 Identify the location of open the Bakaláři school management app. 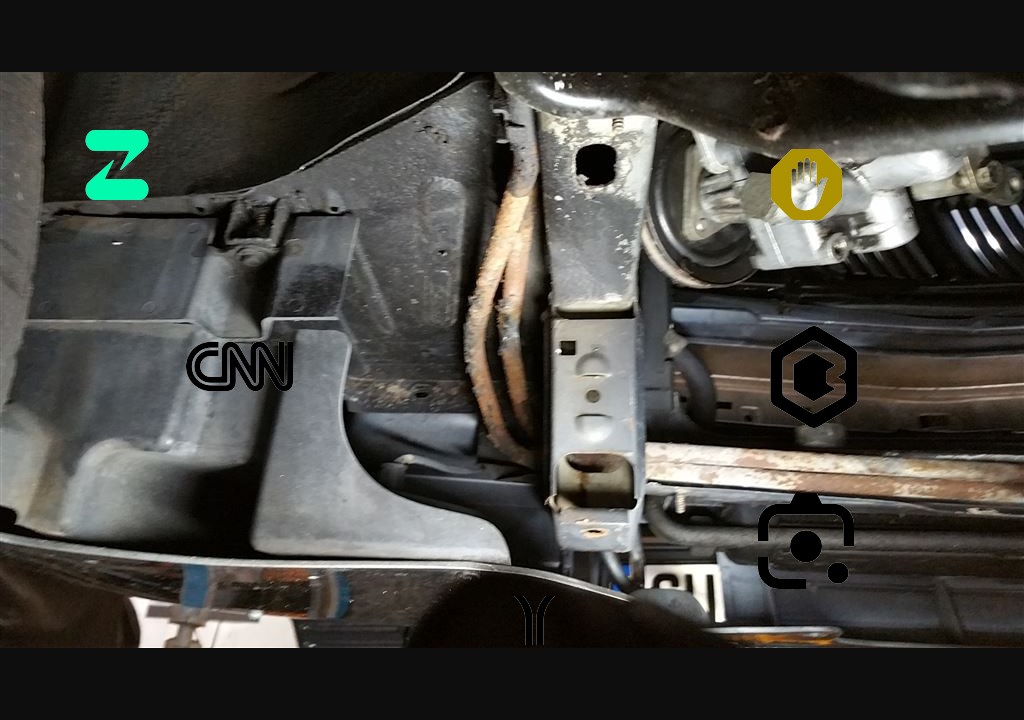
(814, 377).